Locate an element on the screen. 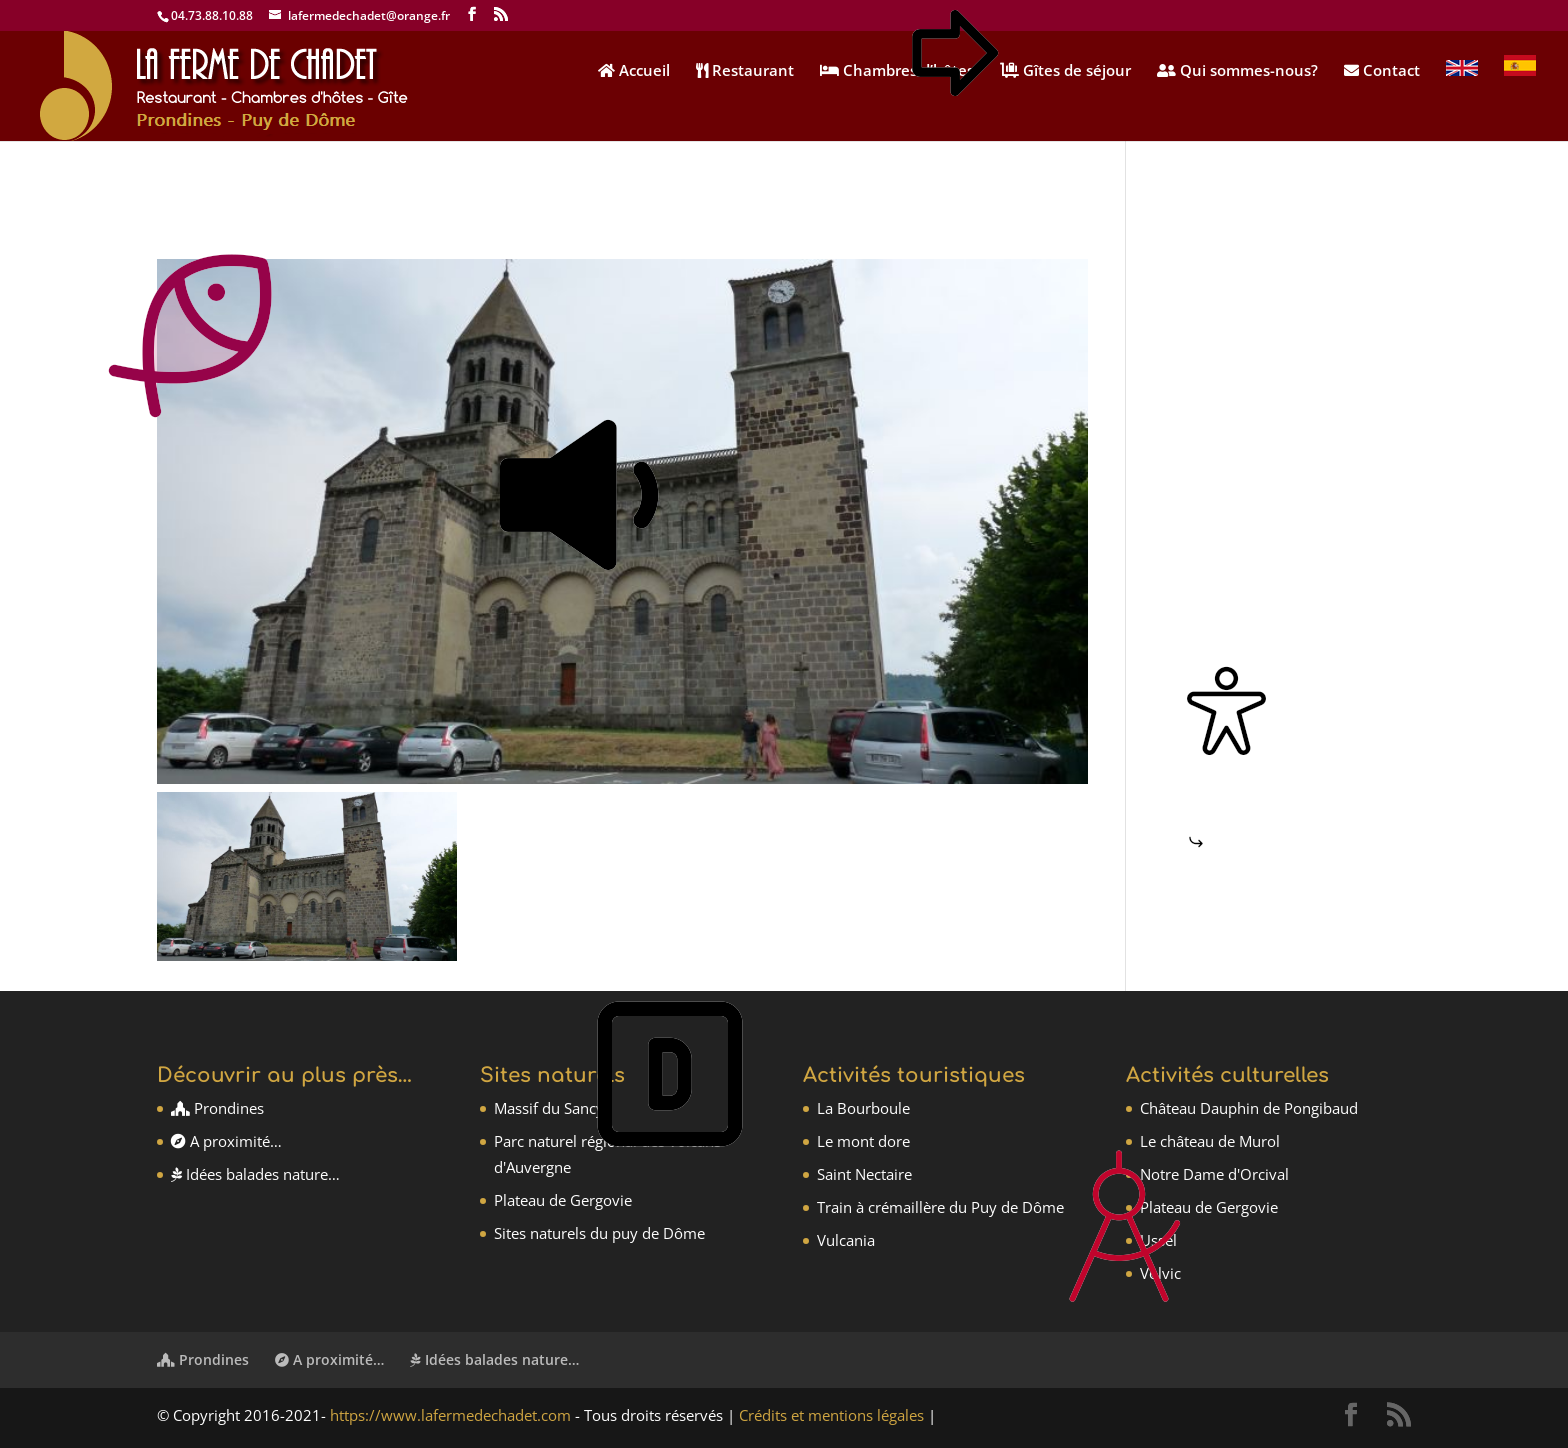 This screenshot has height=1448, width=1568. go forward or proceed to the next step is located at coordinates (952, 53).